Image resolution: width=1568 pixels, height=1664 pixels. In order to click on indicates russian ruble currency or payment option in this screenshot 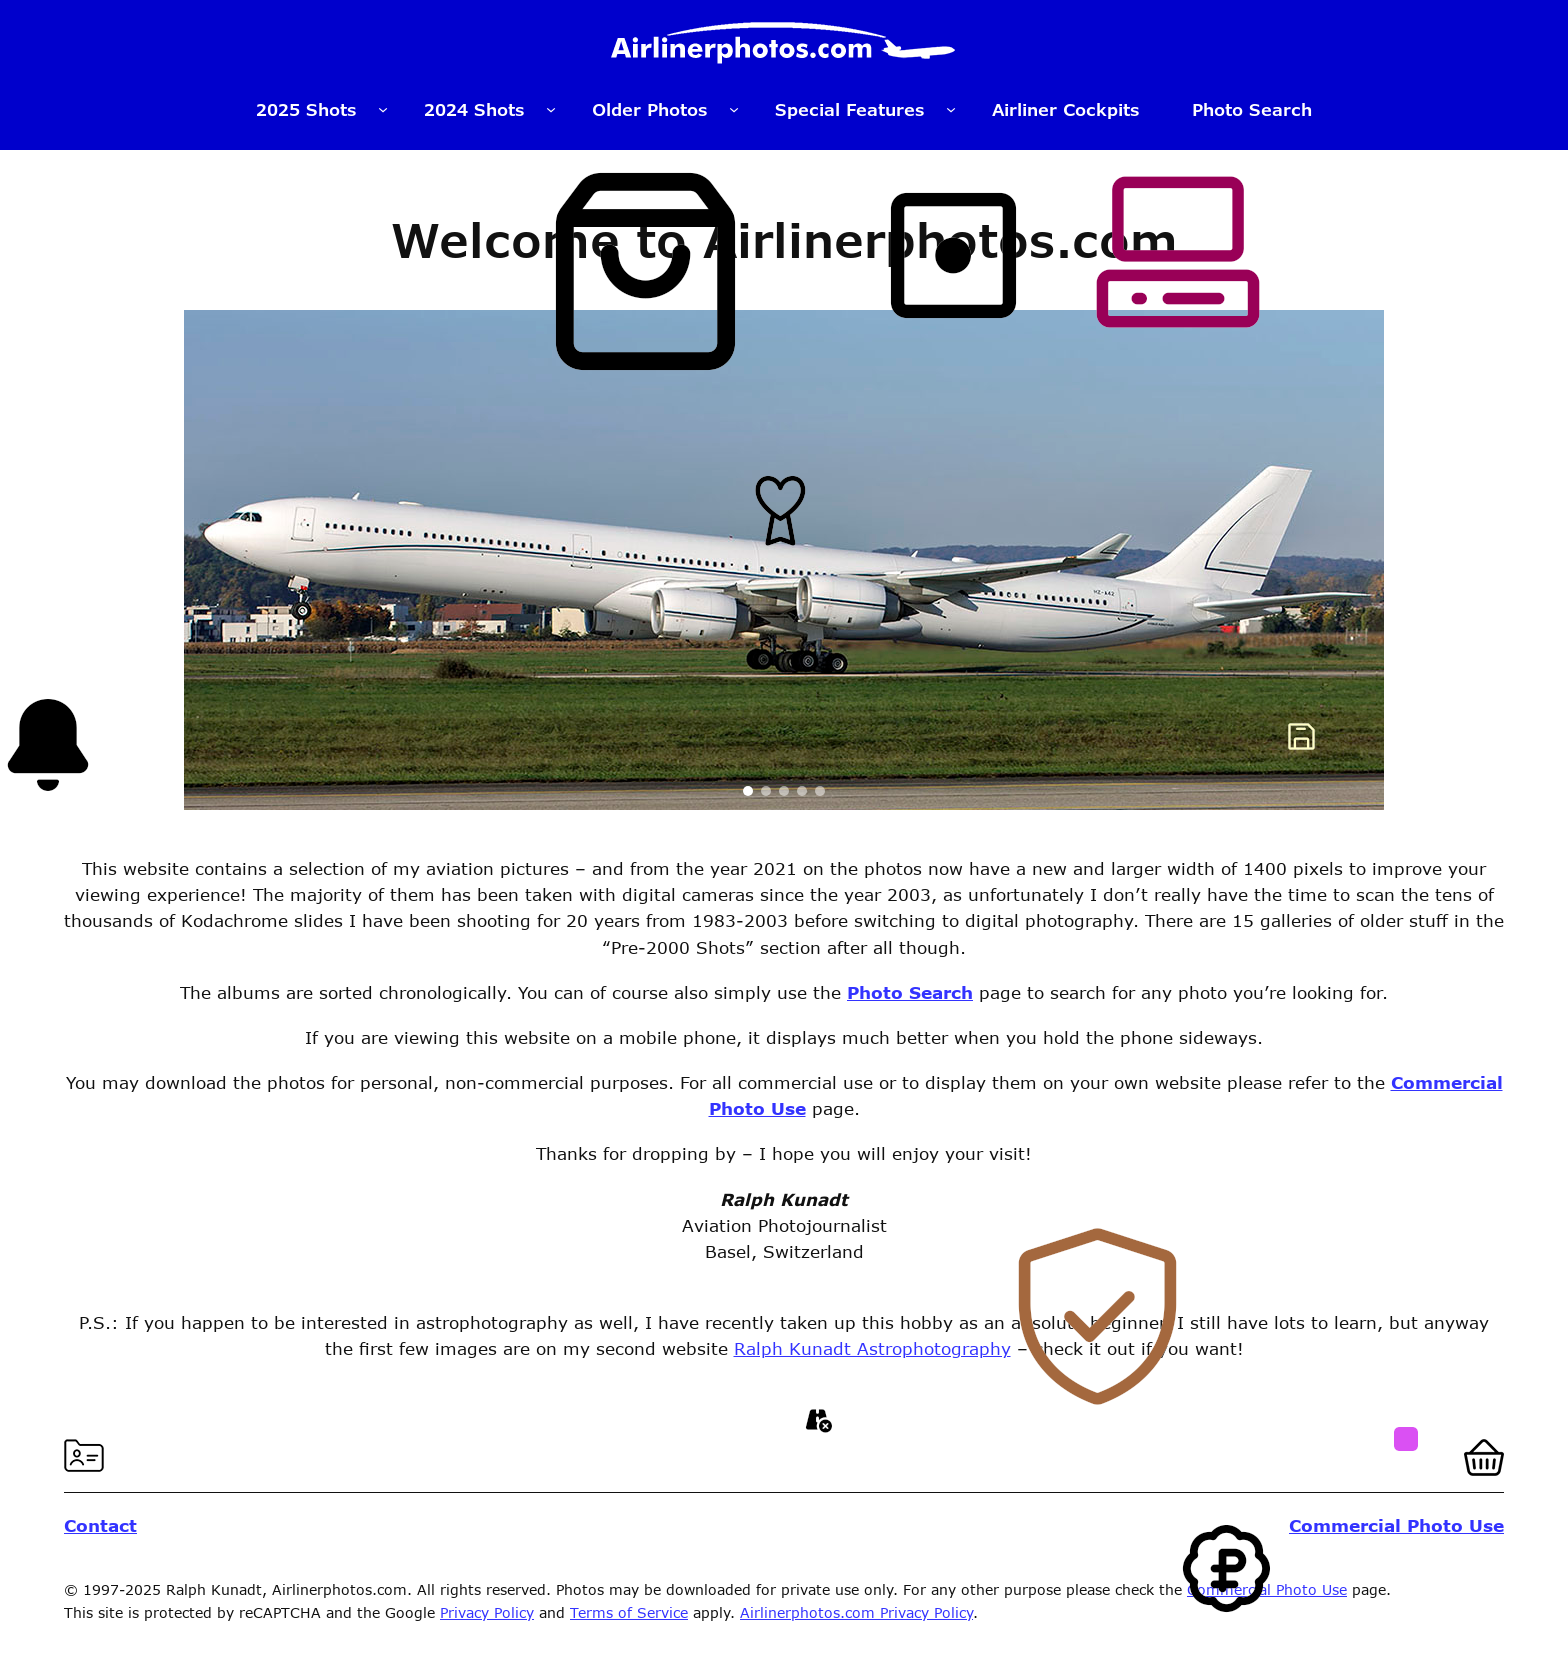, I will do `click(1226, 1568)`.